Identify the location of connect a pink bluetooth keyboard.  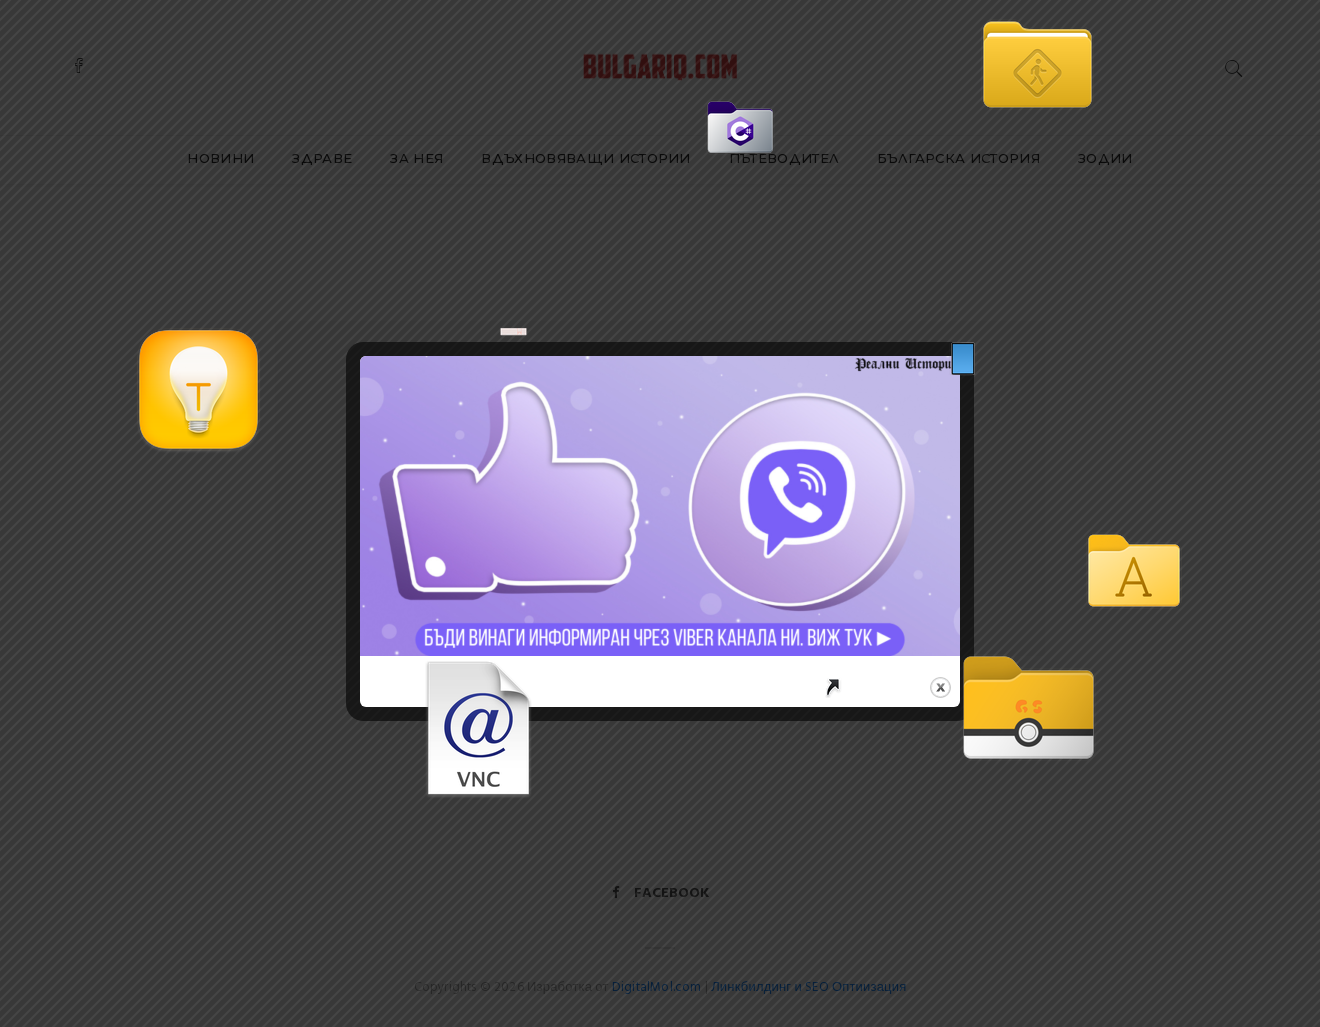
(513, 331).